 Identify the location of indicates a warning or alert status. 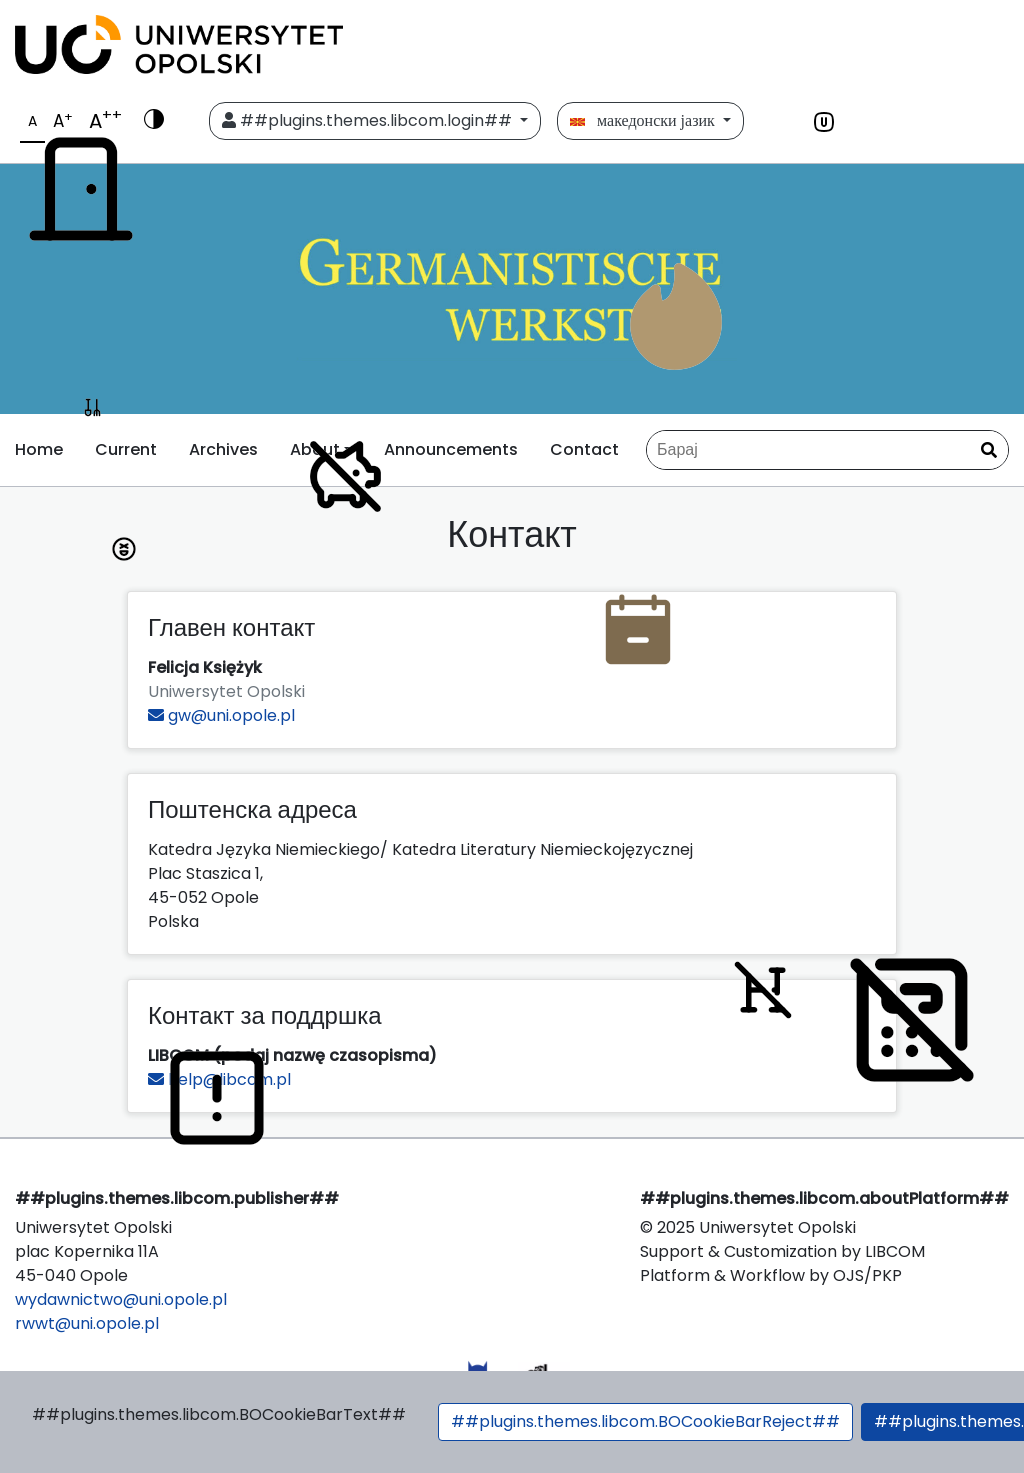
(217, 1098).